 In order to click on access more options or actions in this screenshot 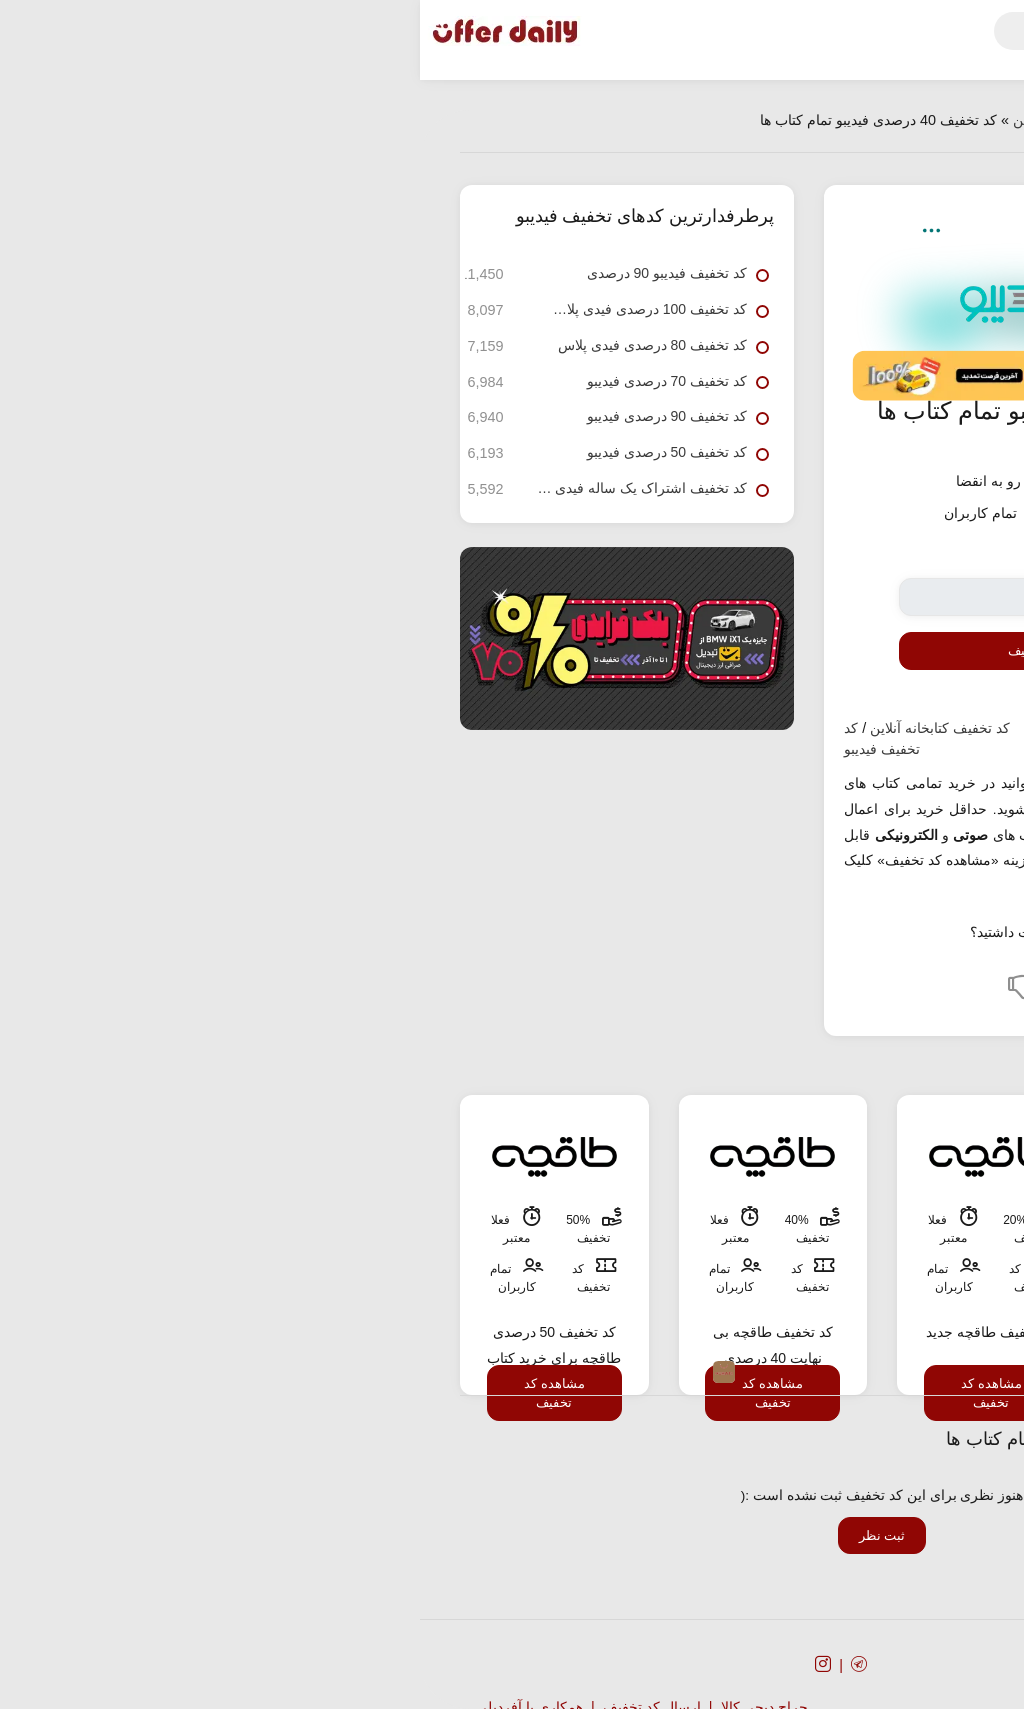, I will do `click(931, 230)`.